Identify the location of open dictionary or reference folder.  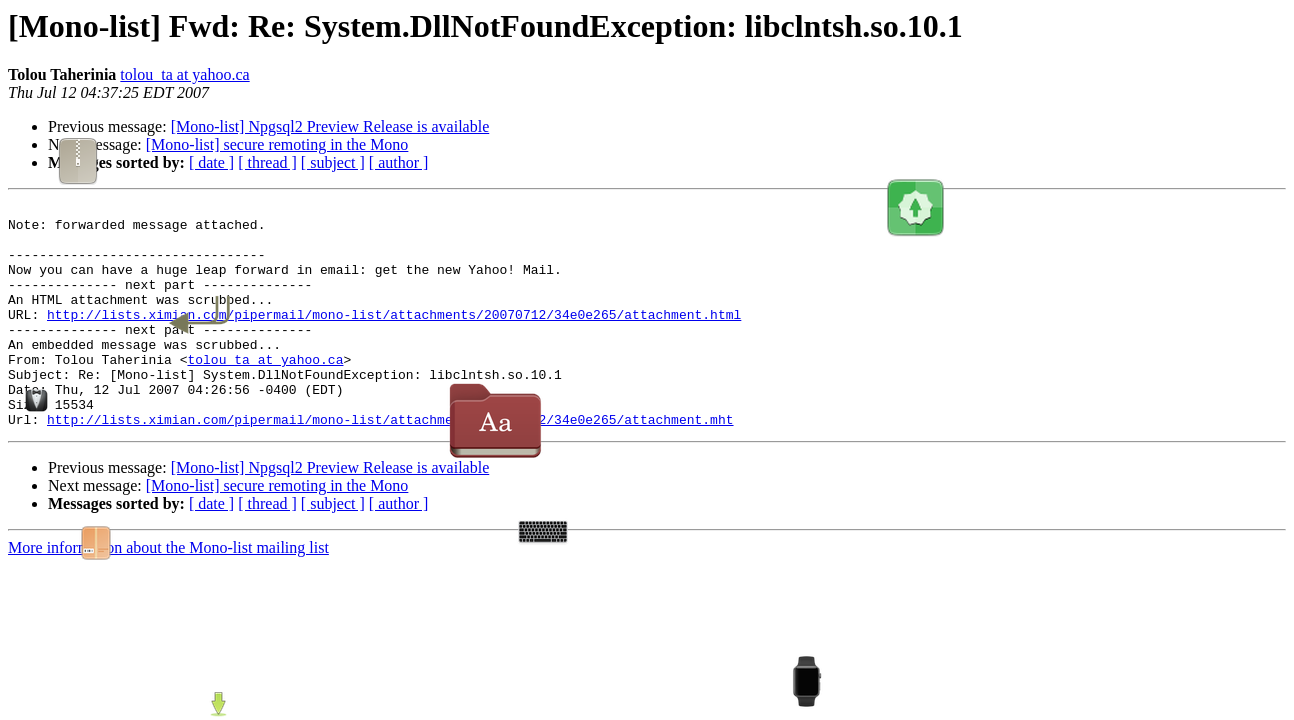
(495, 422).